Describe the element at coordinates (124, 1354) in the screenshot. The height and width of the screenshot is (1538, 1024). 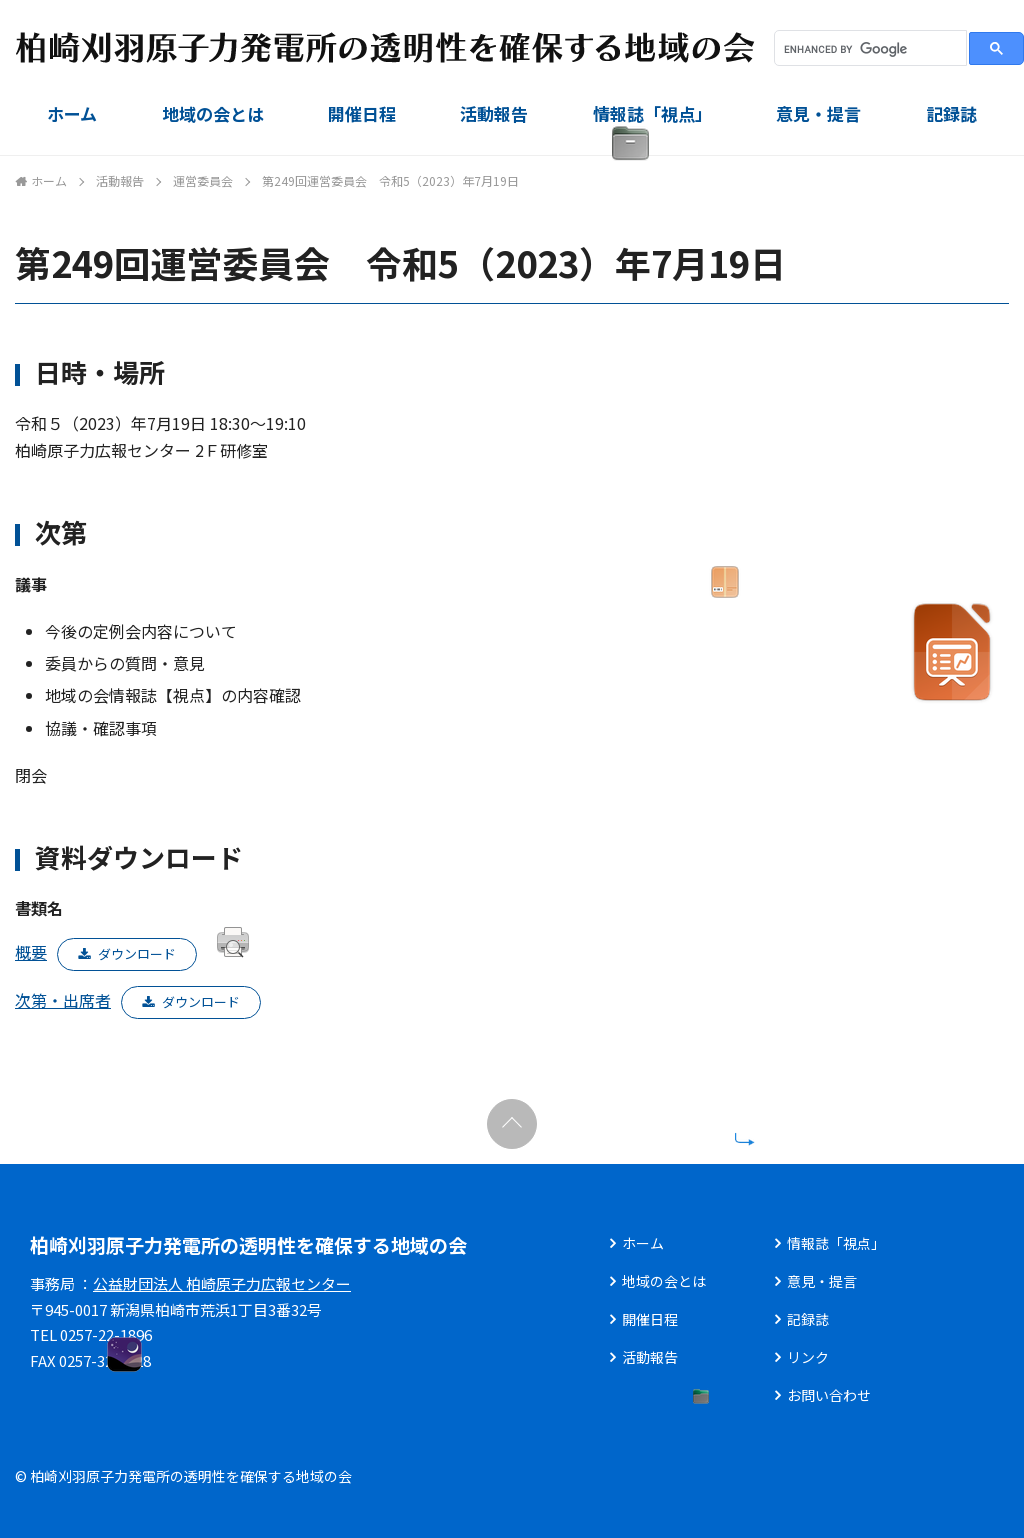
I see `open stellarium planetarium app` at that location.